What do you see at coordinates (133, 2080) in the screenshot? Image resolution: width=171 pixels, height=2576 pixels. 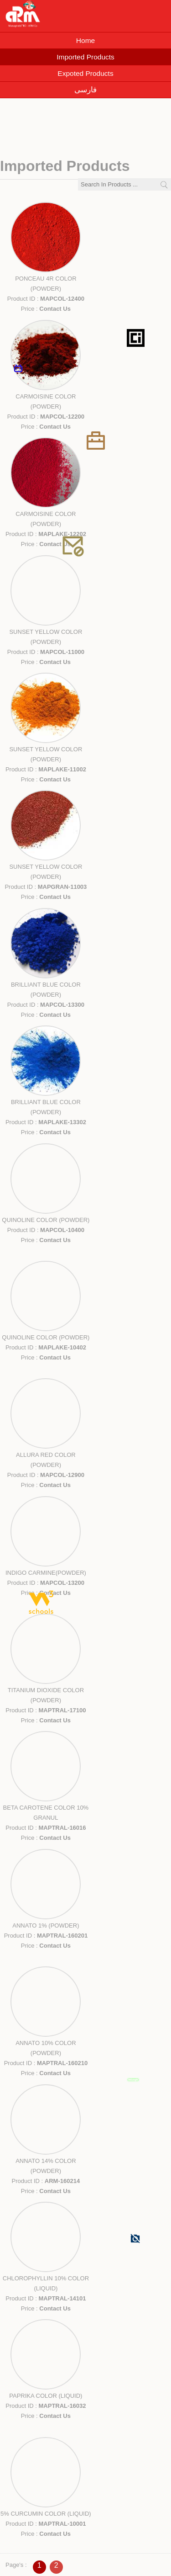 I see `De'Longhi brand logo` at bounding box center [133, 2080].